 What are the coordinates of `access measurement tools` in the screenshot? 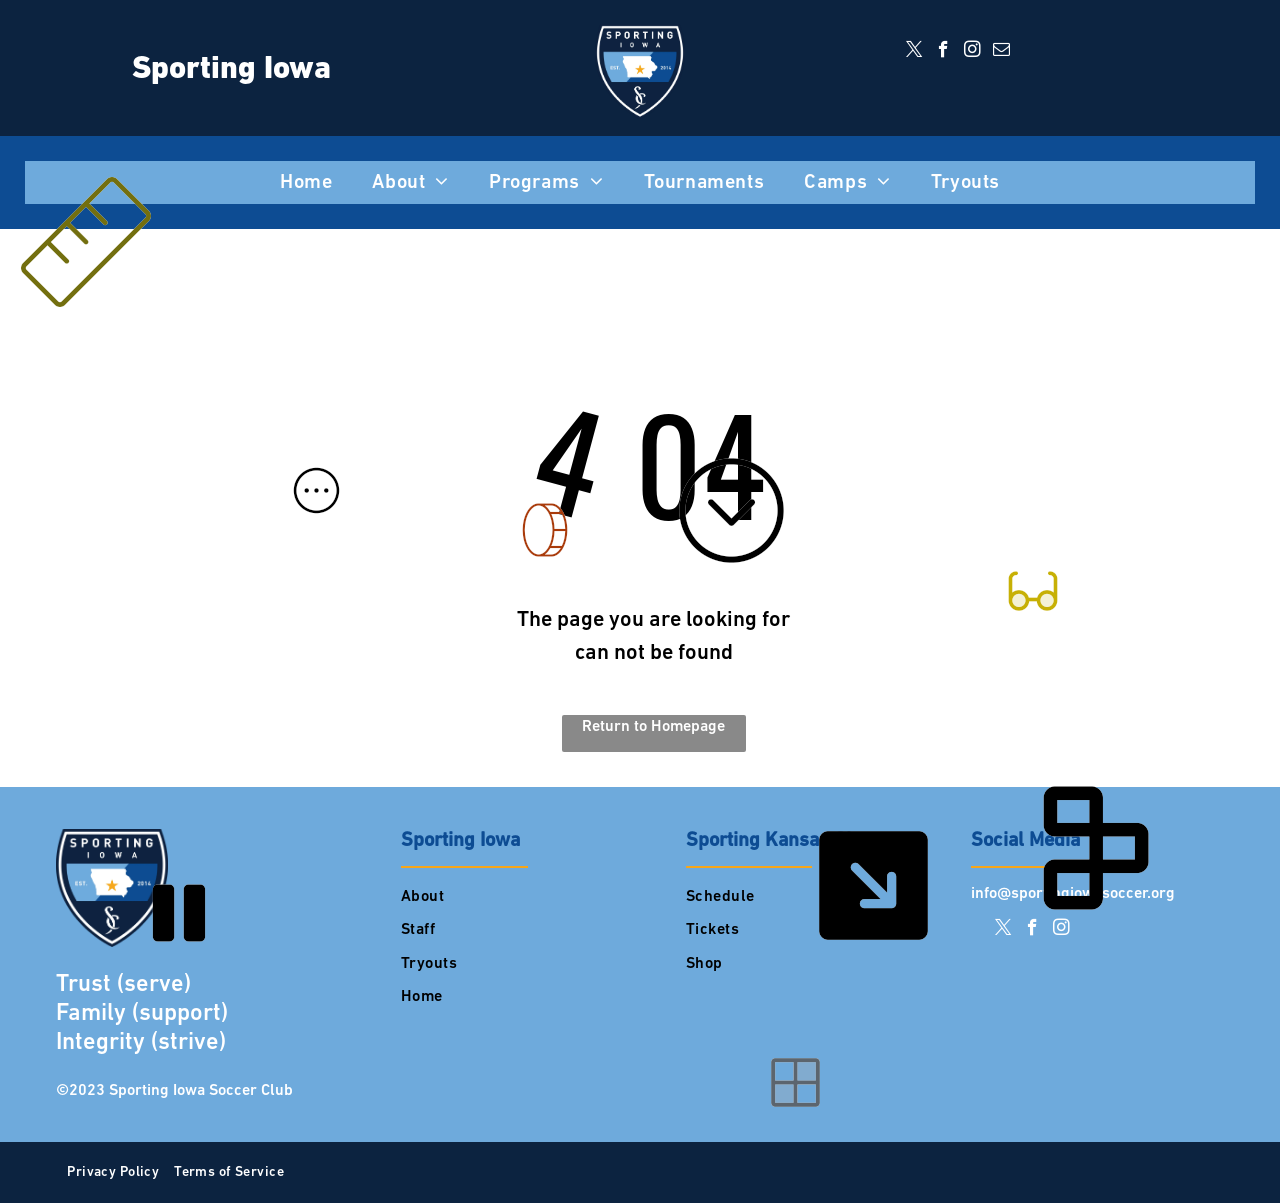 It's located at (86, 242).